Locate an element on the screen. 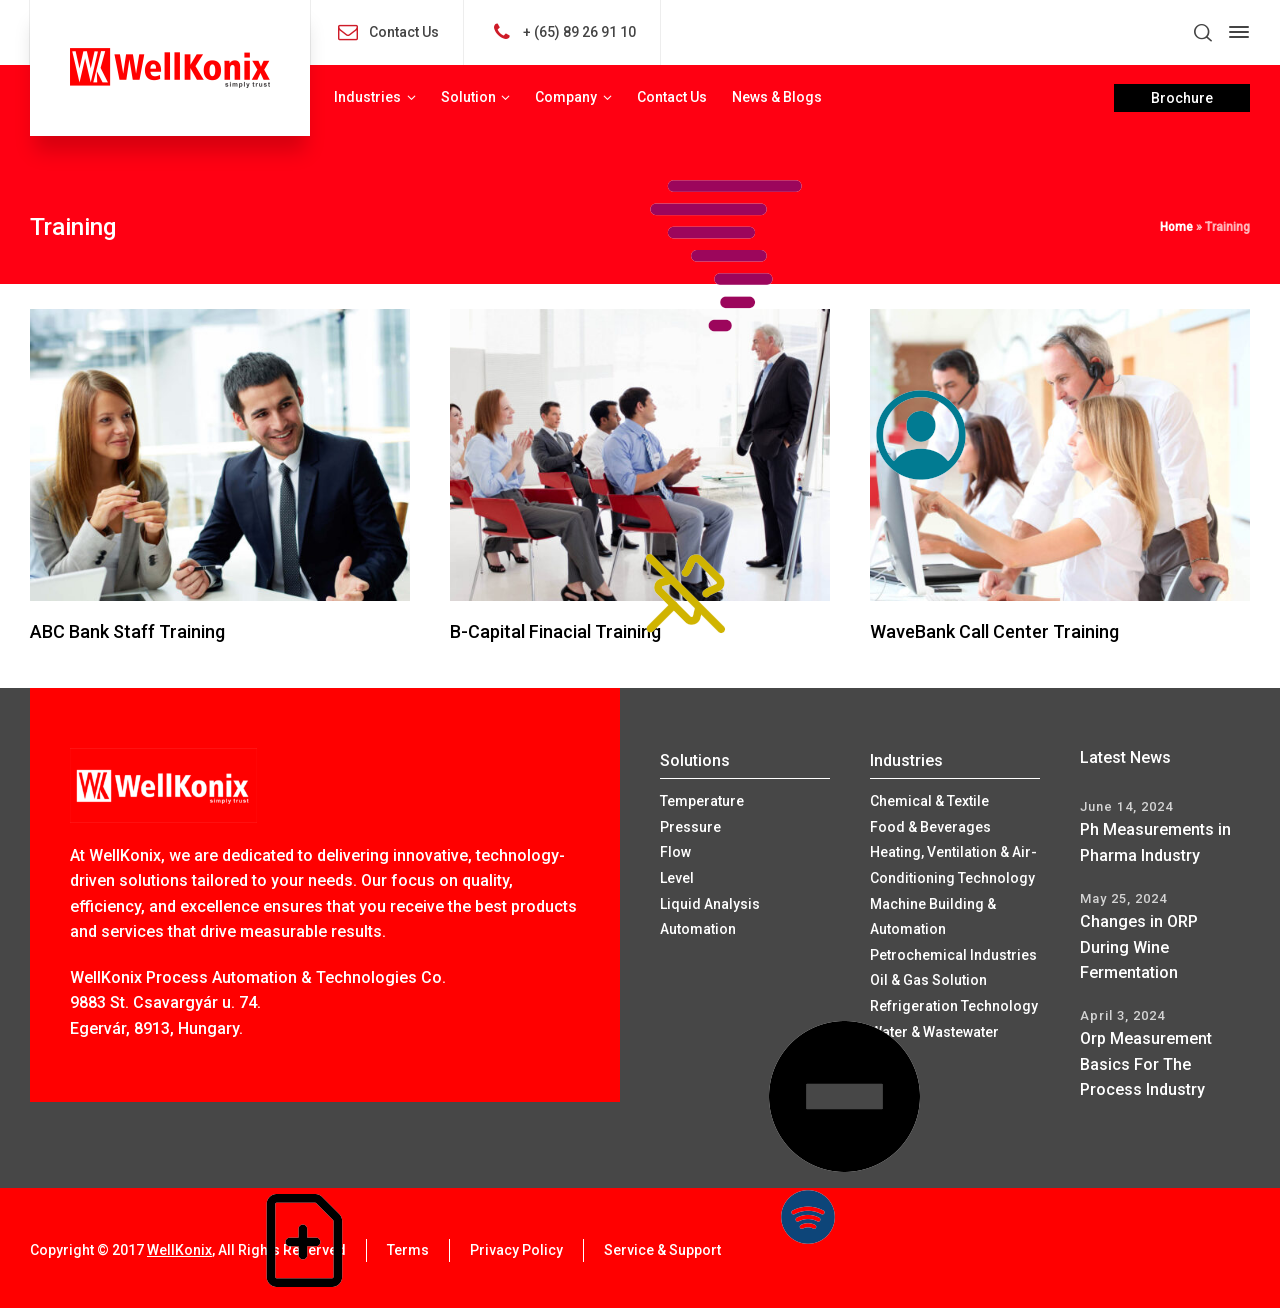 This screenshot has width=1280, height=1308. access your user profile is located at coordinates (921, 435).